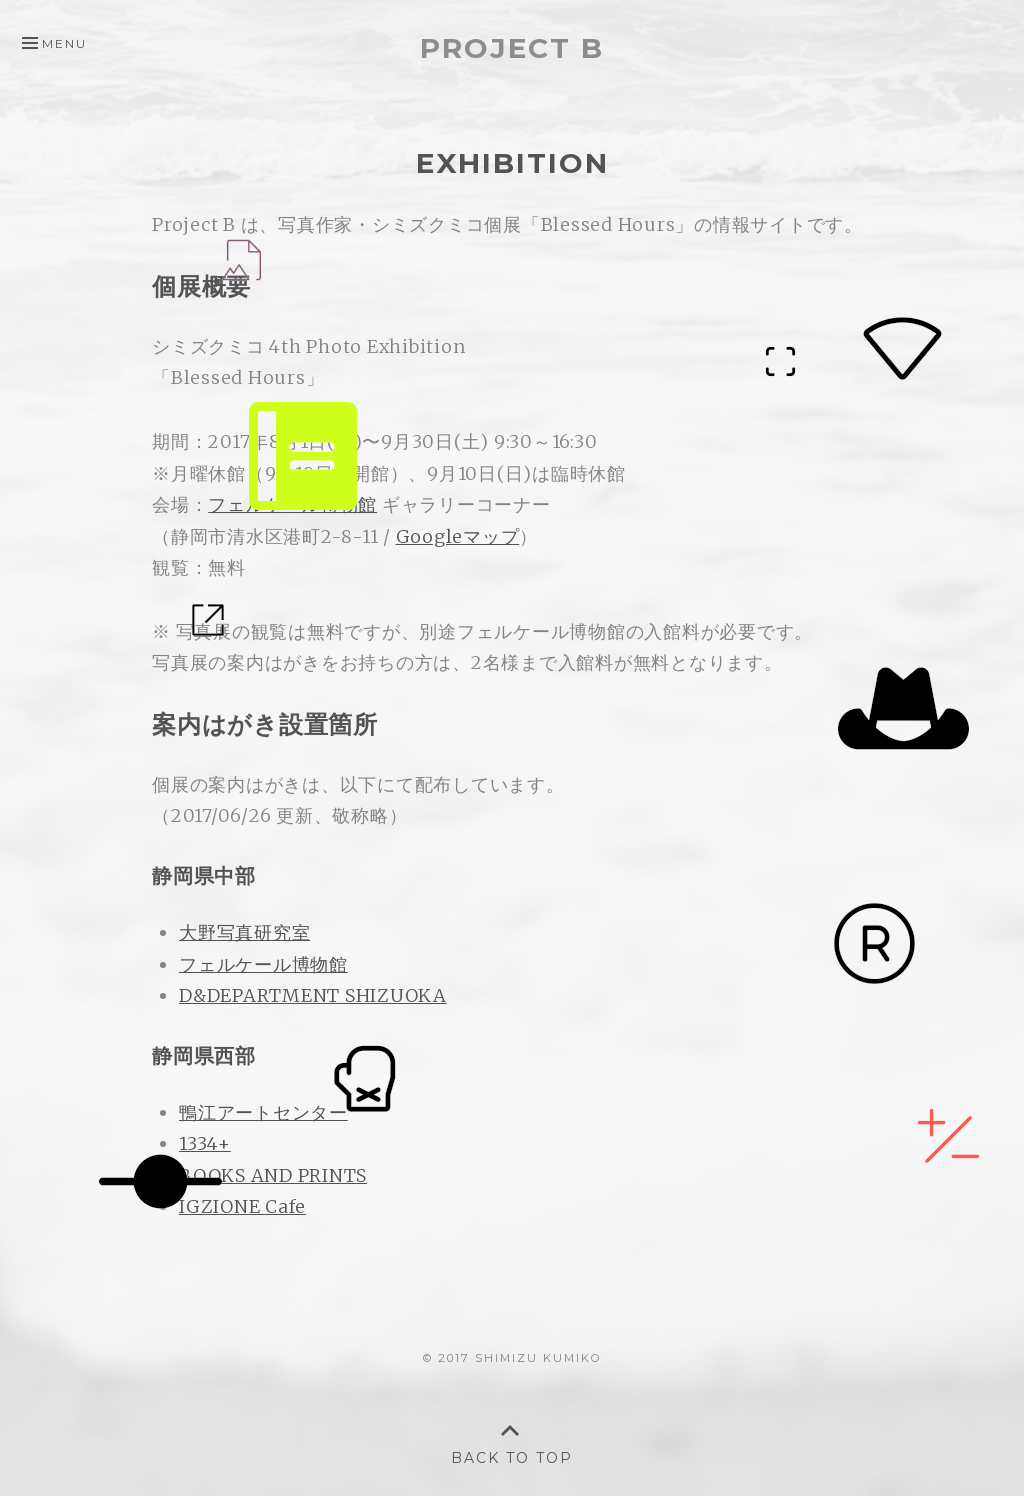 The height and width of the screenshot is (1496, 1024). I want to click on toggle between adding and subtracting values, so click(948, 1139).